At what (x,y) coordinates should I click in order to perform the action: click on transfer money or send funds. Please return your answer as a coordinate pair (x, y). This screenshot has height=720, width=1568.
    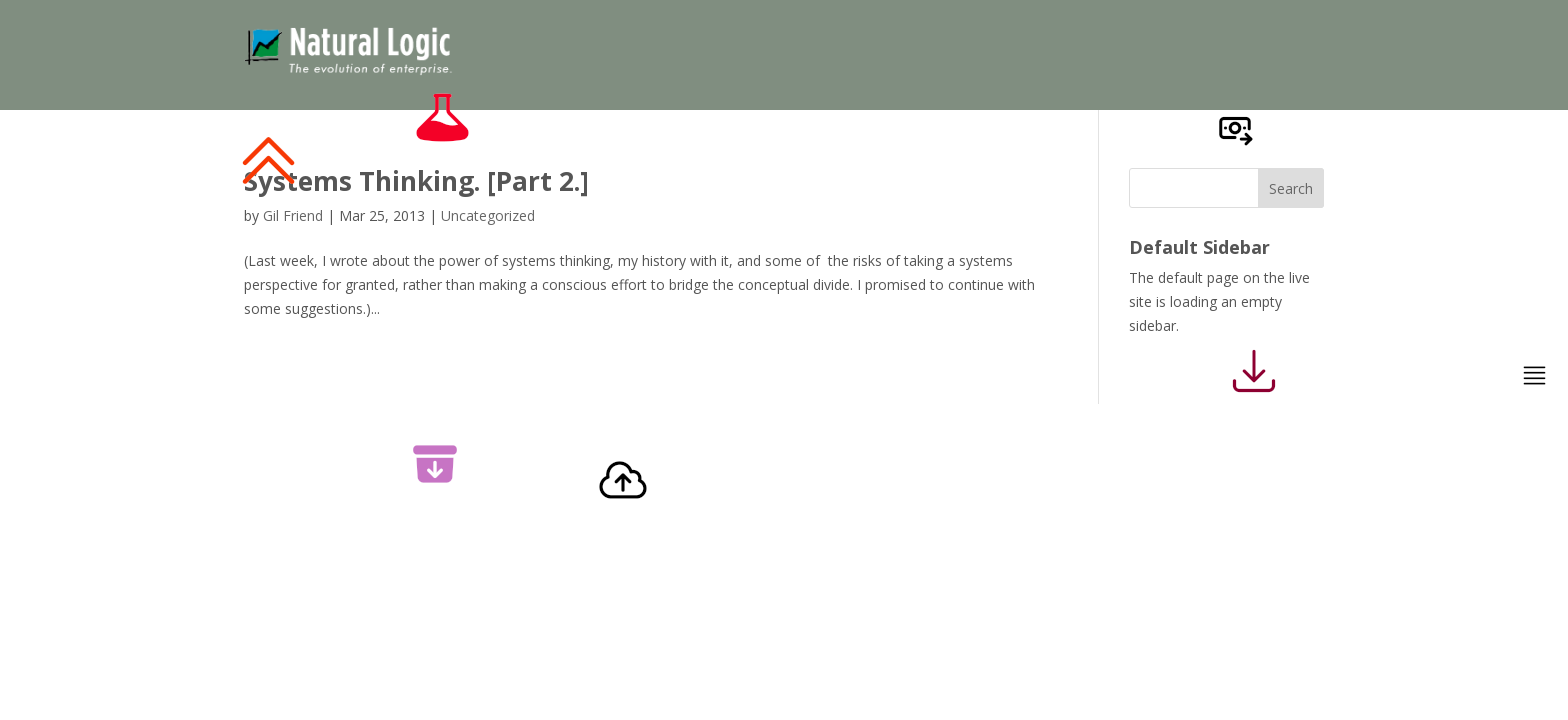
    Looking at the image, I should click on (1235, 128).